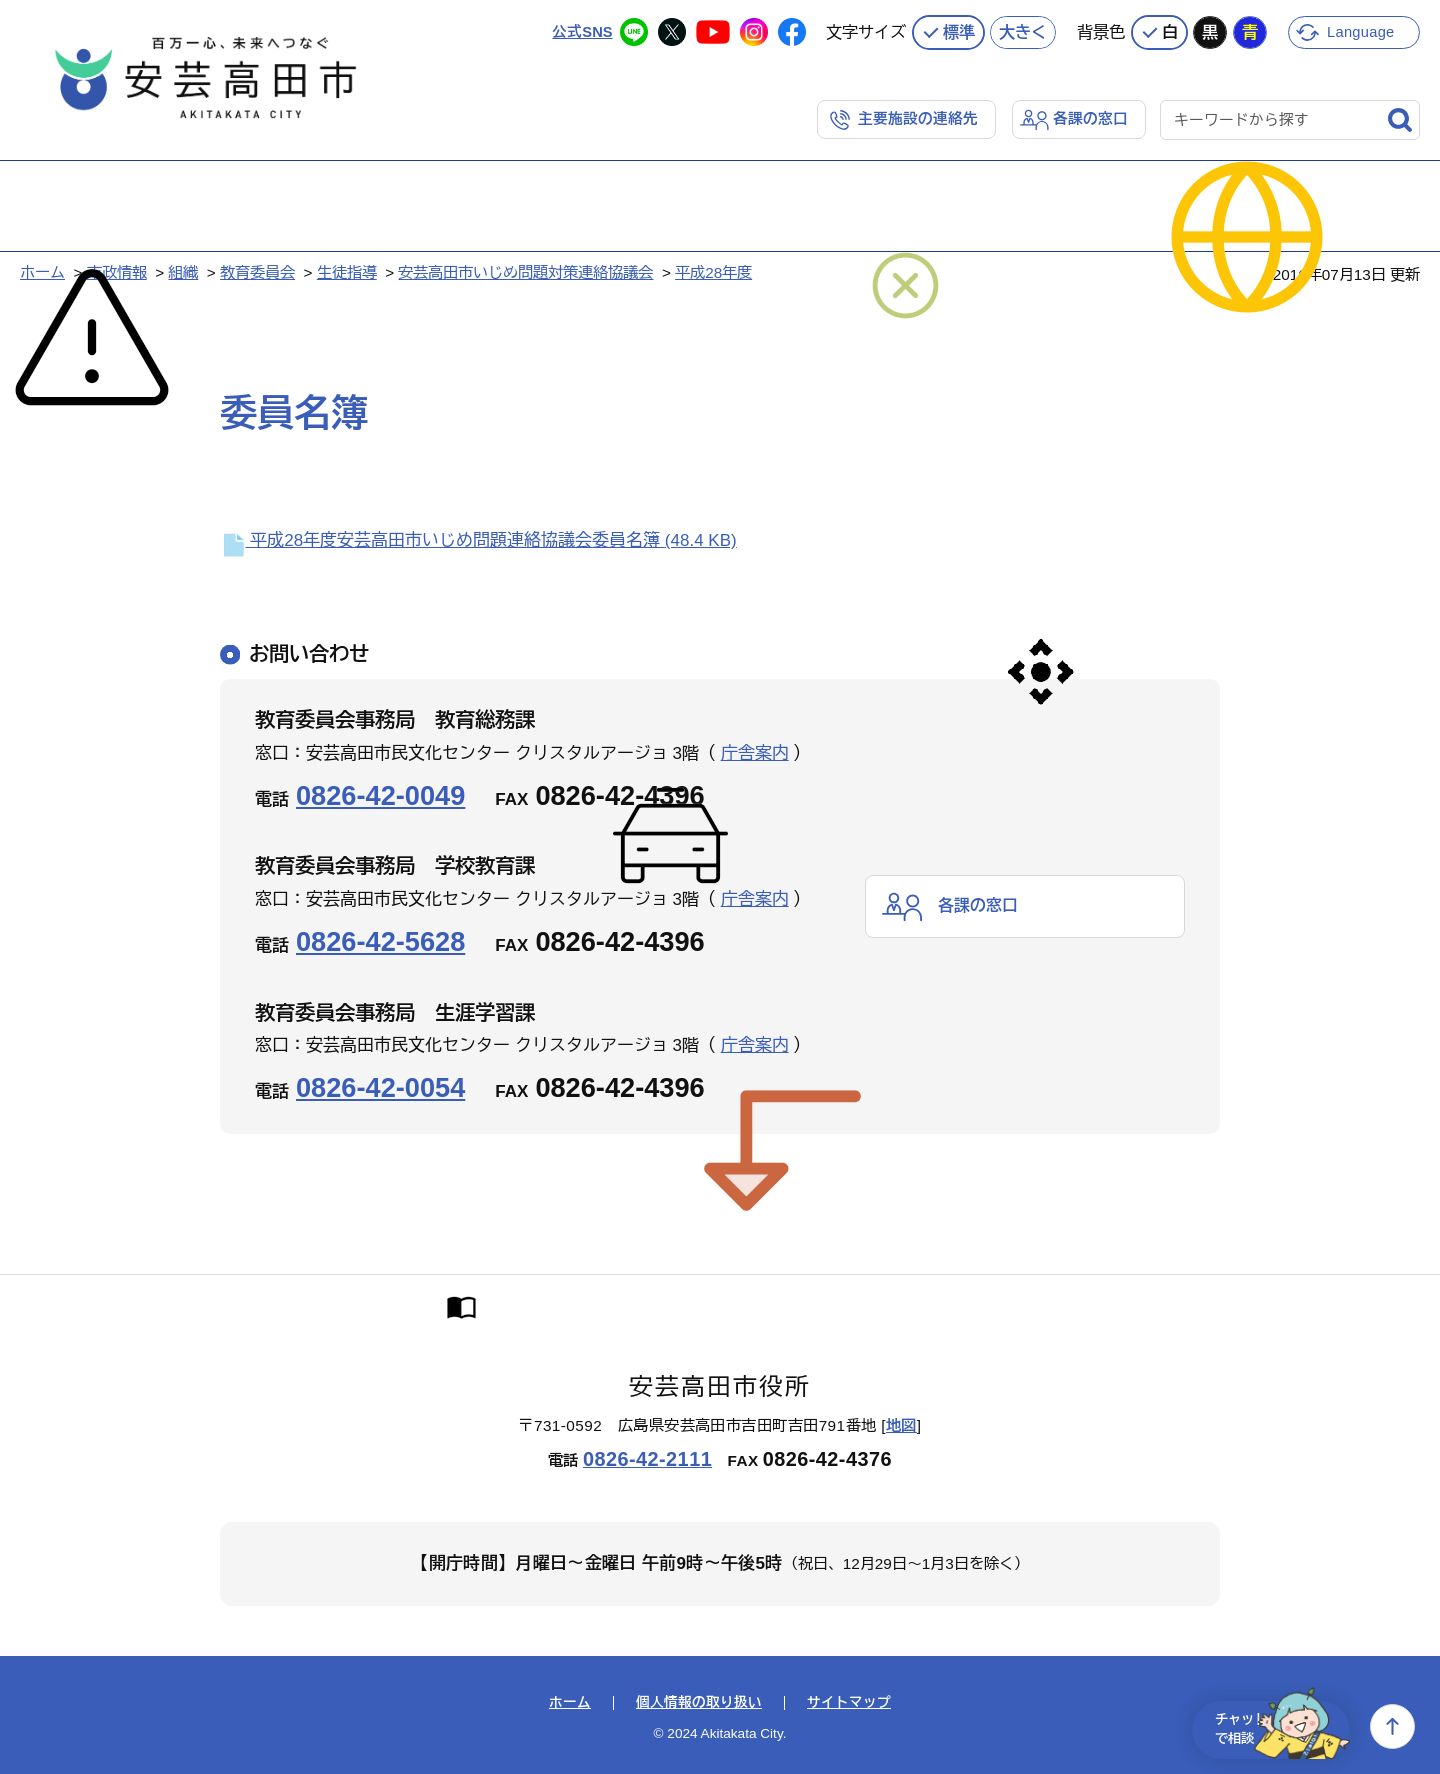 The width and height of the screenshot is (1440, 1774). What do you see at coordinates (1247, 237) in the screenshot?
I see `access website or browse the web` at bounding box center [1247, 237].